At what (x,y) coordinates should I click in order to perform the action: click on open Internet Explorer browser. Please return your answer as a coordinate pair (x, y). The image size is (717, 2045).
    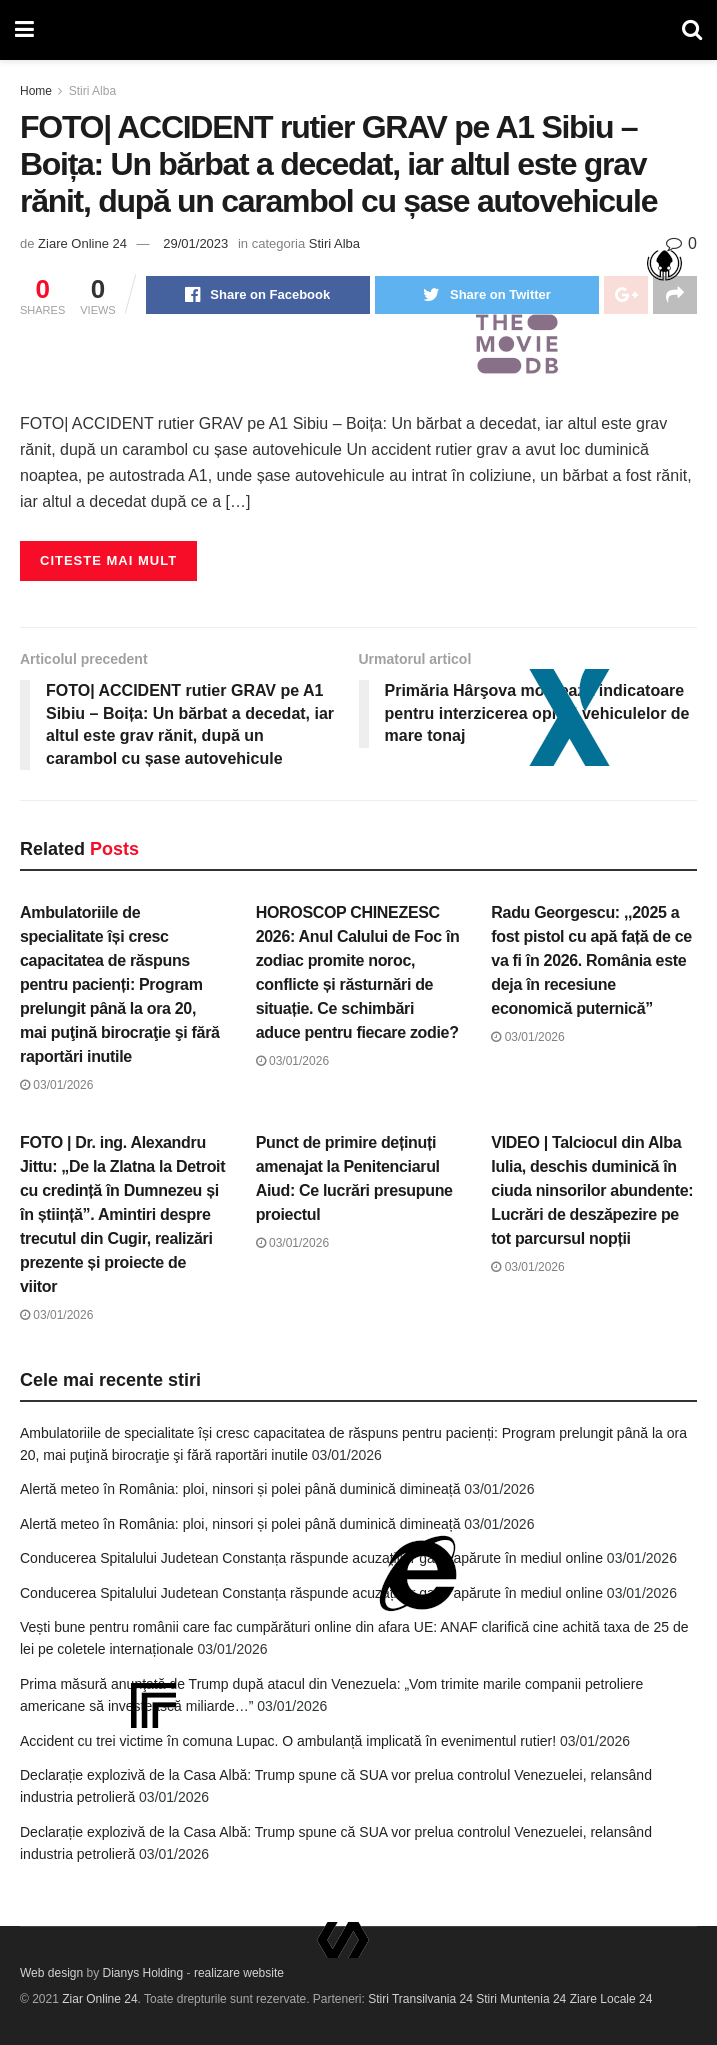
    Looking at the image, I should click on (420, 1575).